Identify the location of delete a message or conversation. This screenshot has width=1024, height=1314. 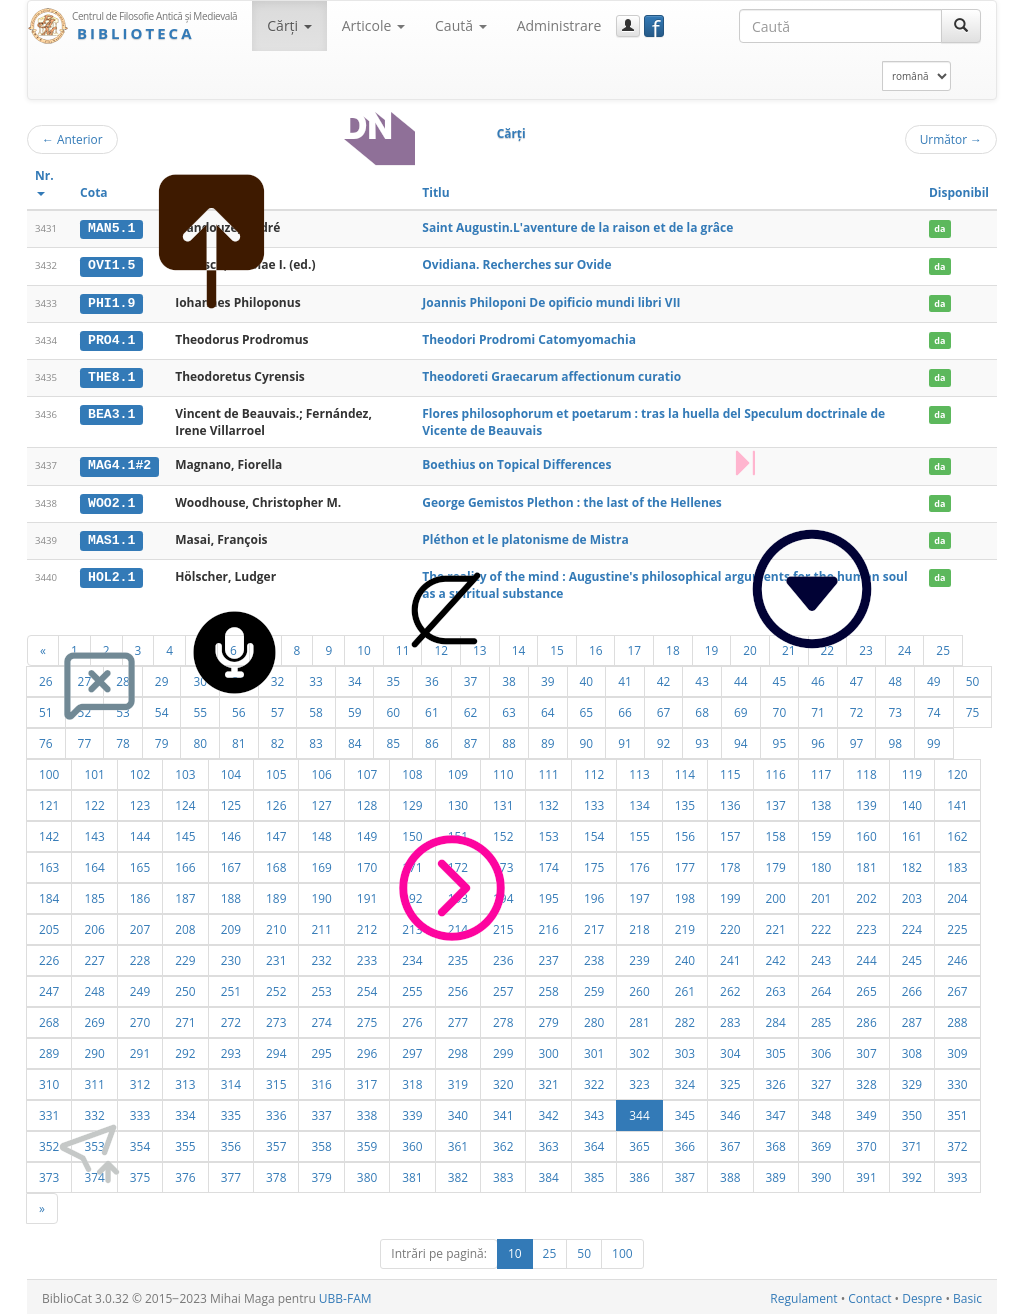
(99, 684).